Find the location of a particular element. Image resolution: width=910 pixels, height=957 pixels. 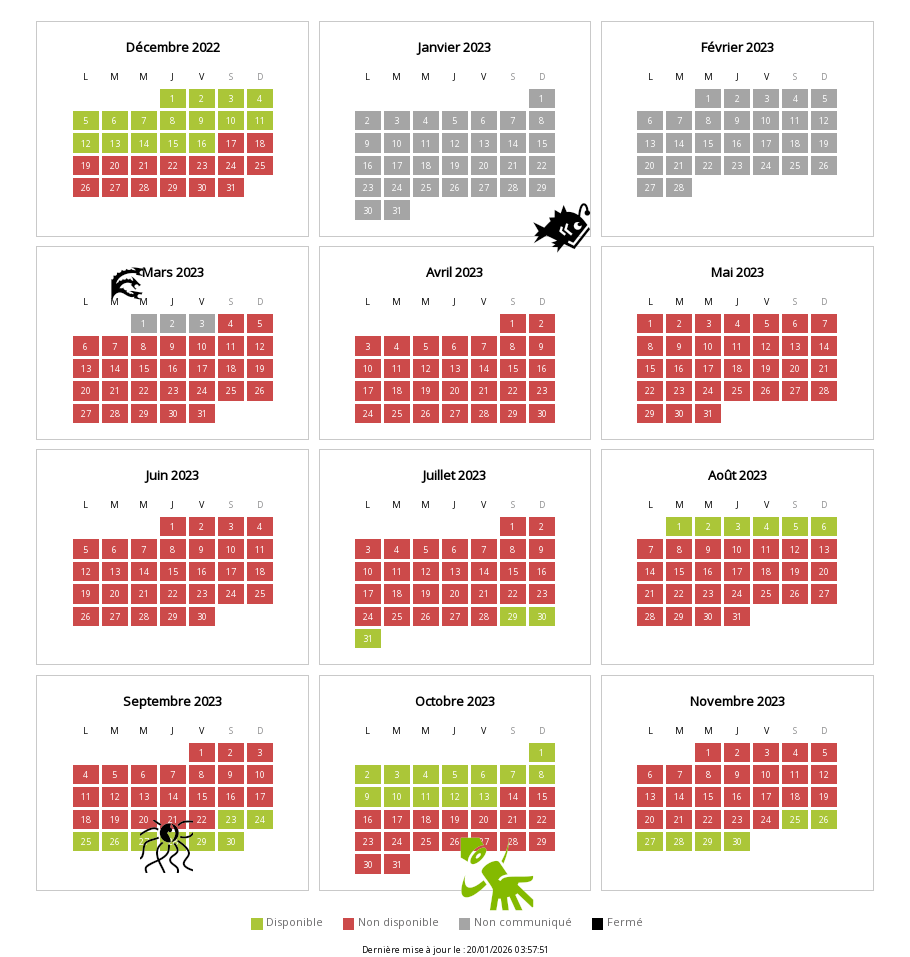

select hydra creature or monster type is located at coordinates (127, 283).